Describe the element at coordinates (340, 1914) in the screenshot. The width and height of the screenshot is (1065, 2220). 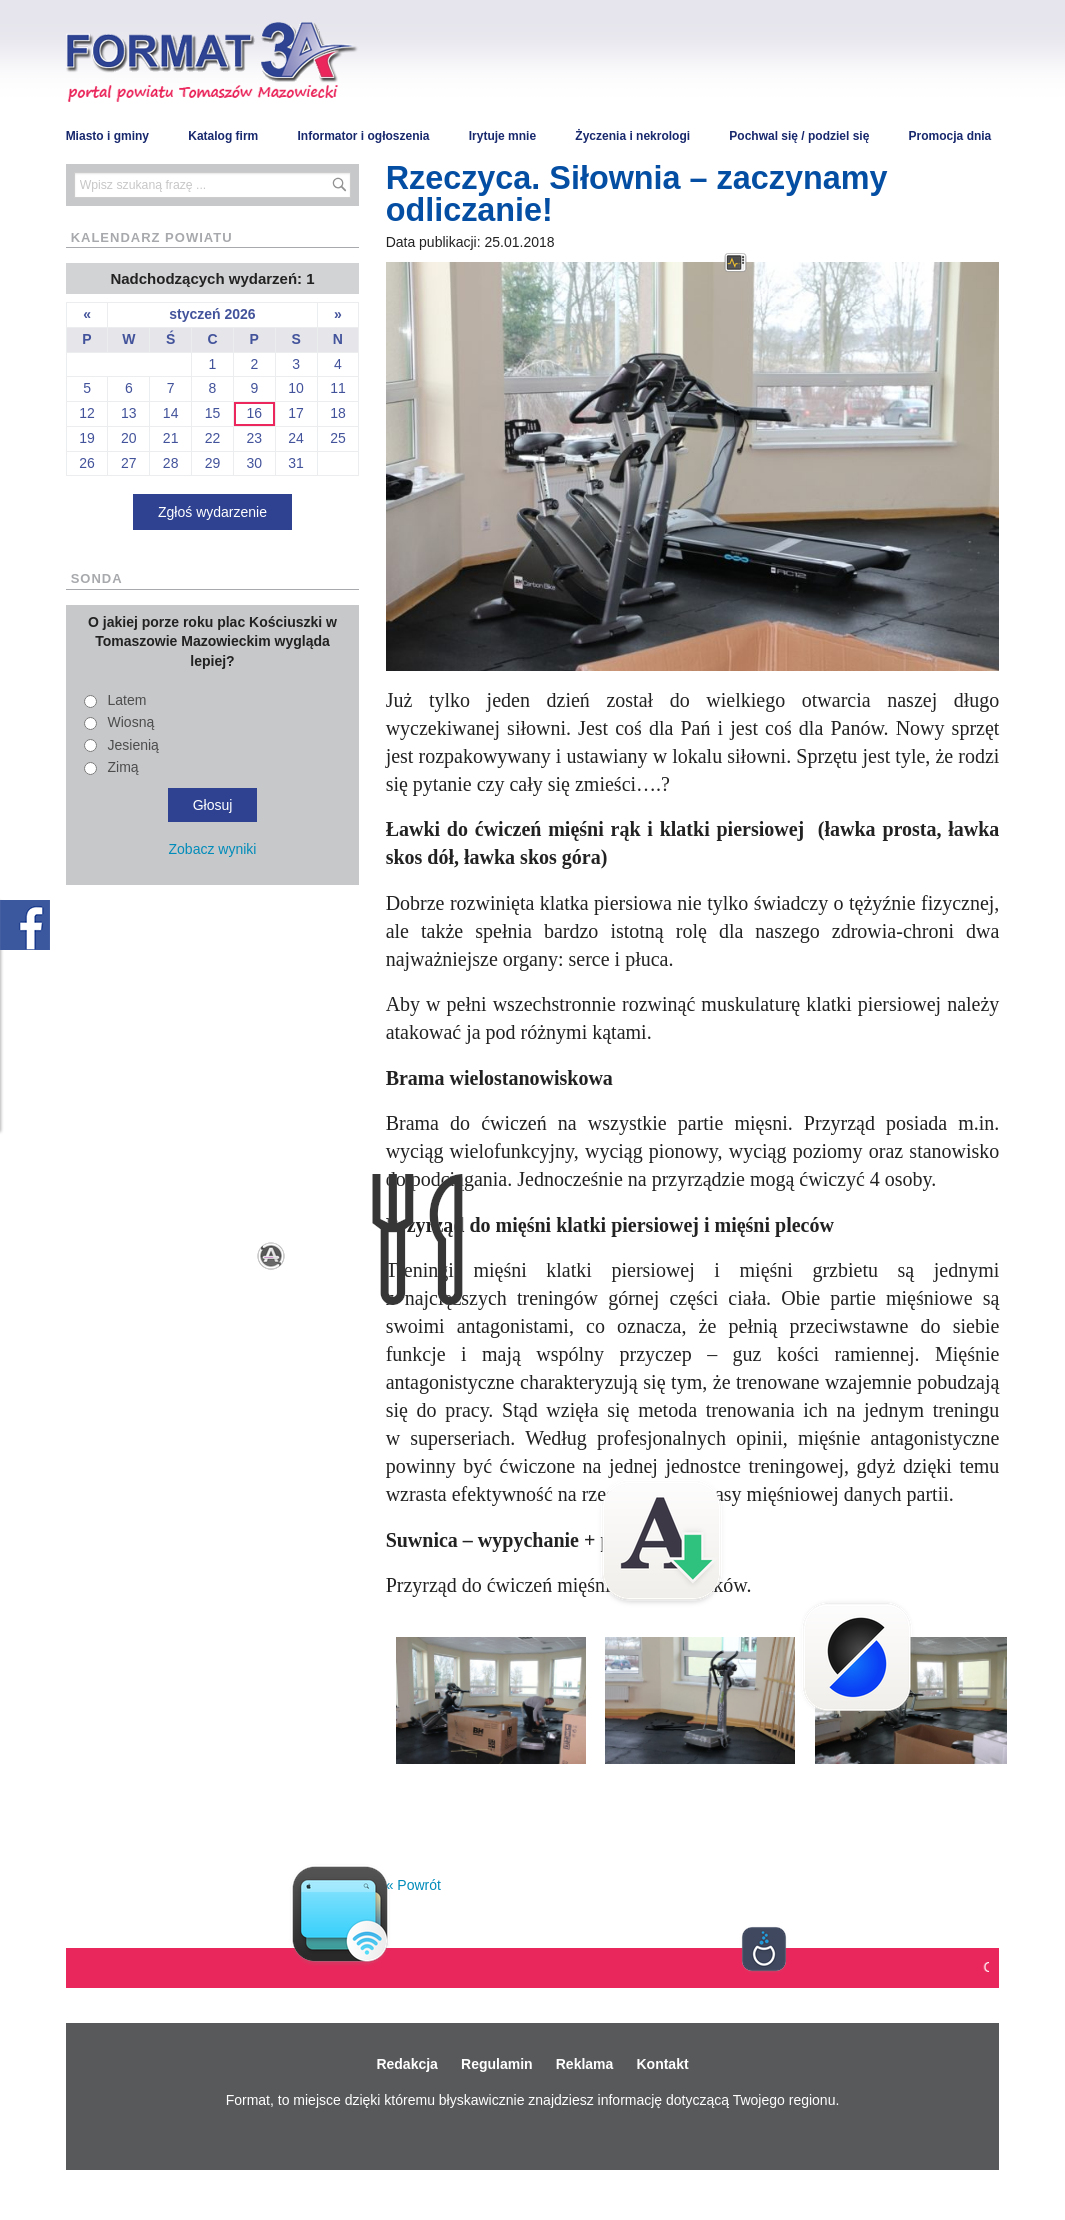
I see `open remote desktop app` at that location.